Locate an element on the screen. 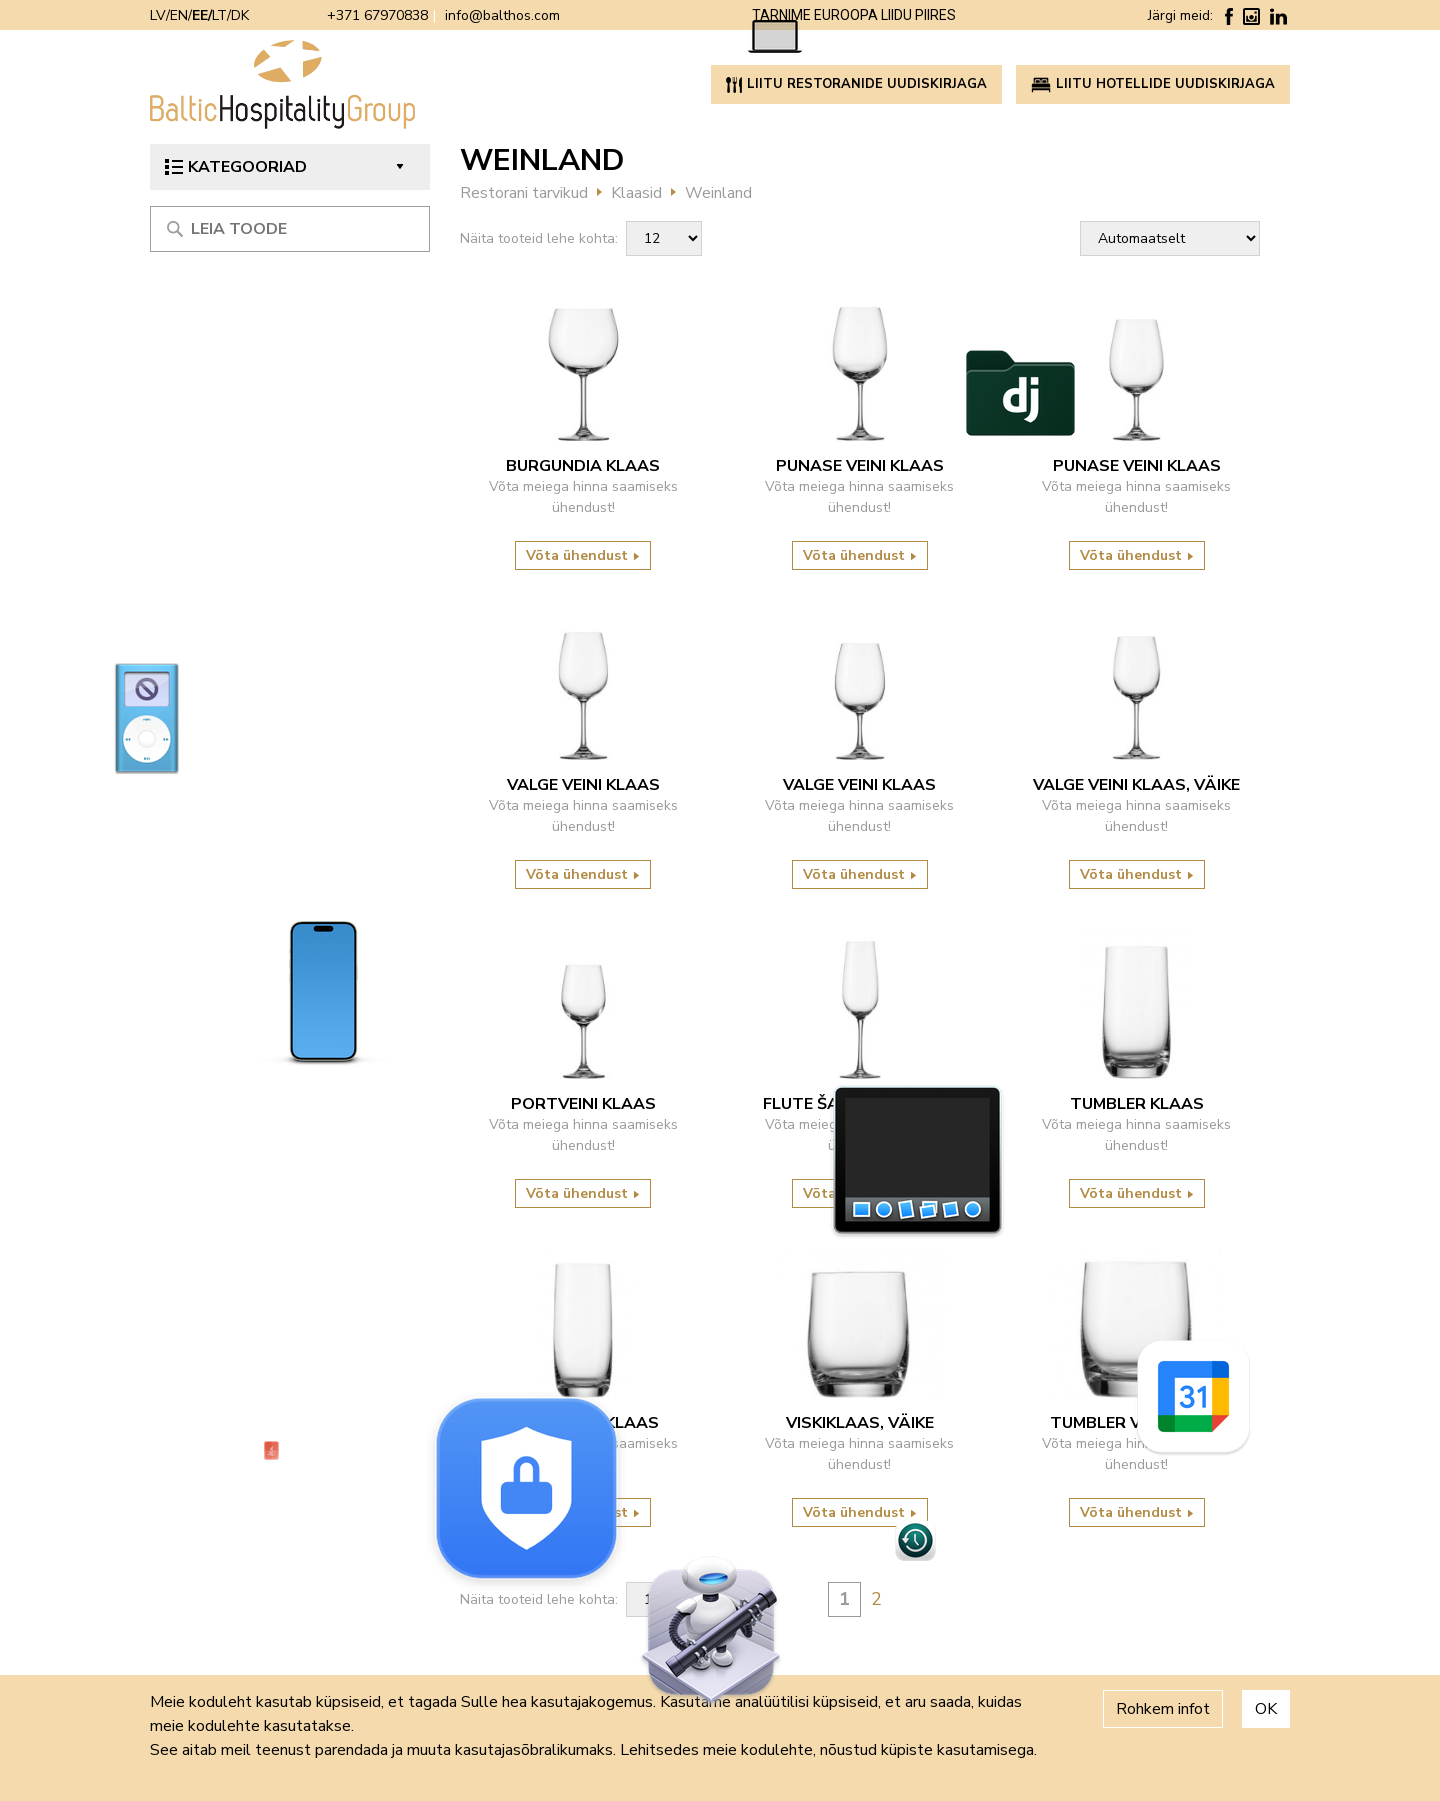 This screenshot has width=1440, height=1801. access the dock settings or preferences is located at coordinates (917, 1160).